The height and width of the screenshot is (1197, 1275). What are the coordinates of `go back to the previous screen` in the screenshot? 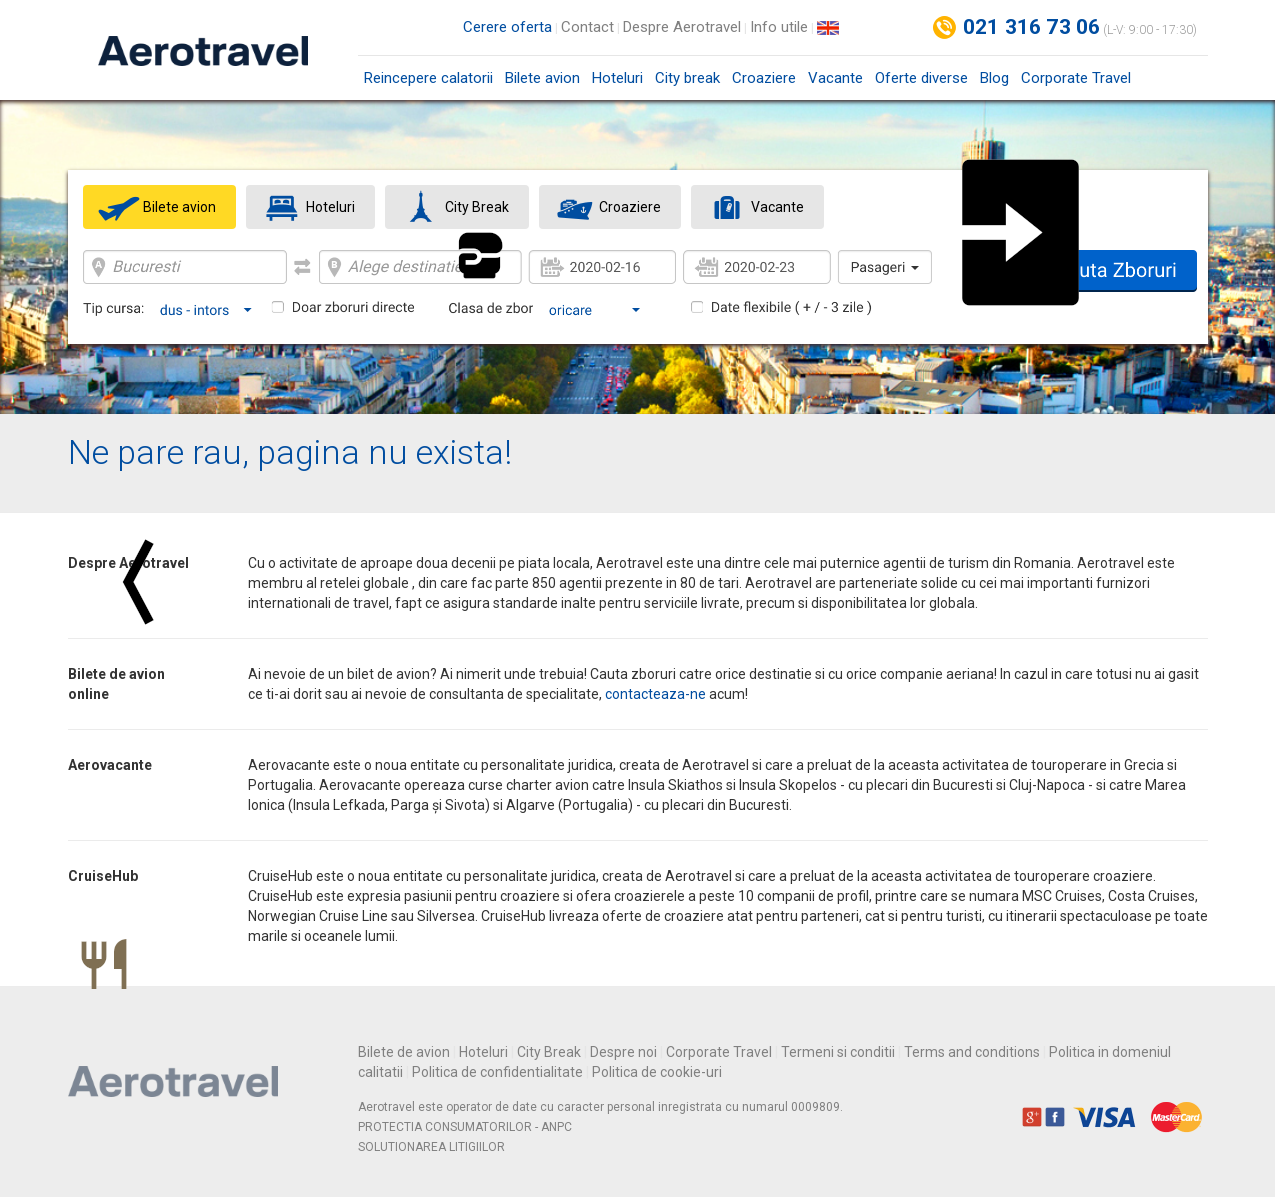 It's located at (140, 582).